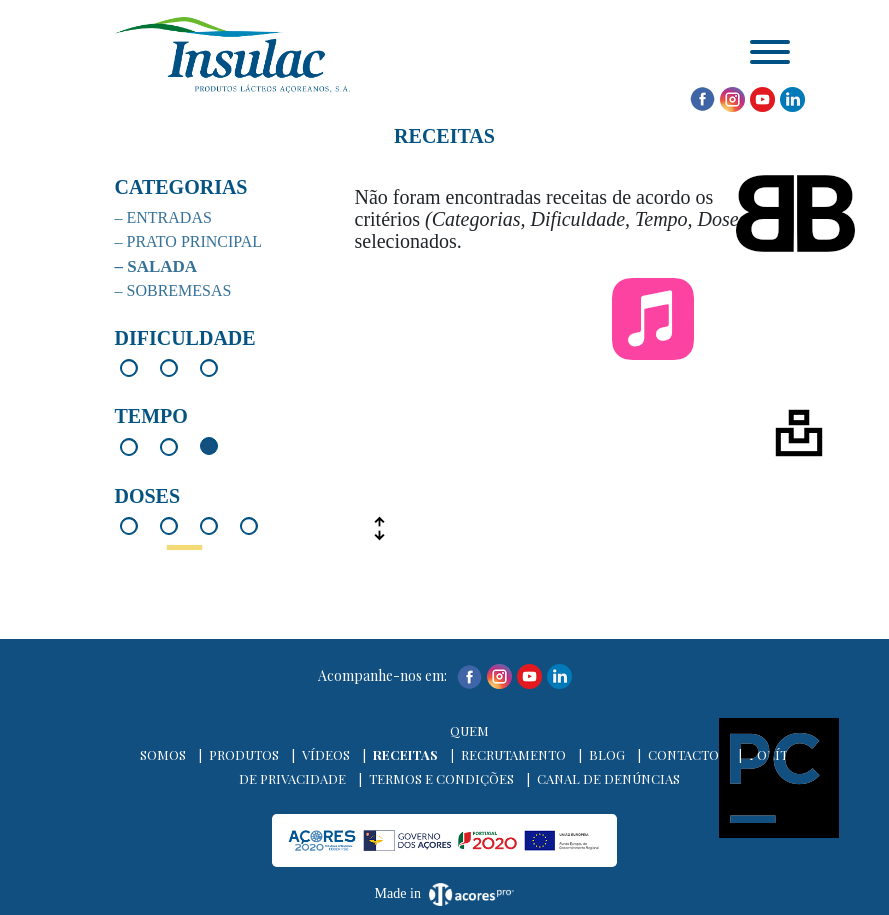 This screenshot has height=915, width=889. Describe the element at coordinates (653, 319) in the screenshot. I see `open apple music` at that location.